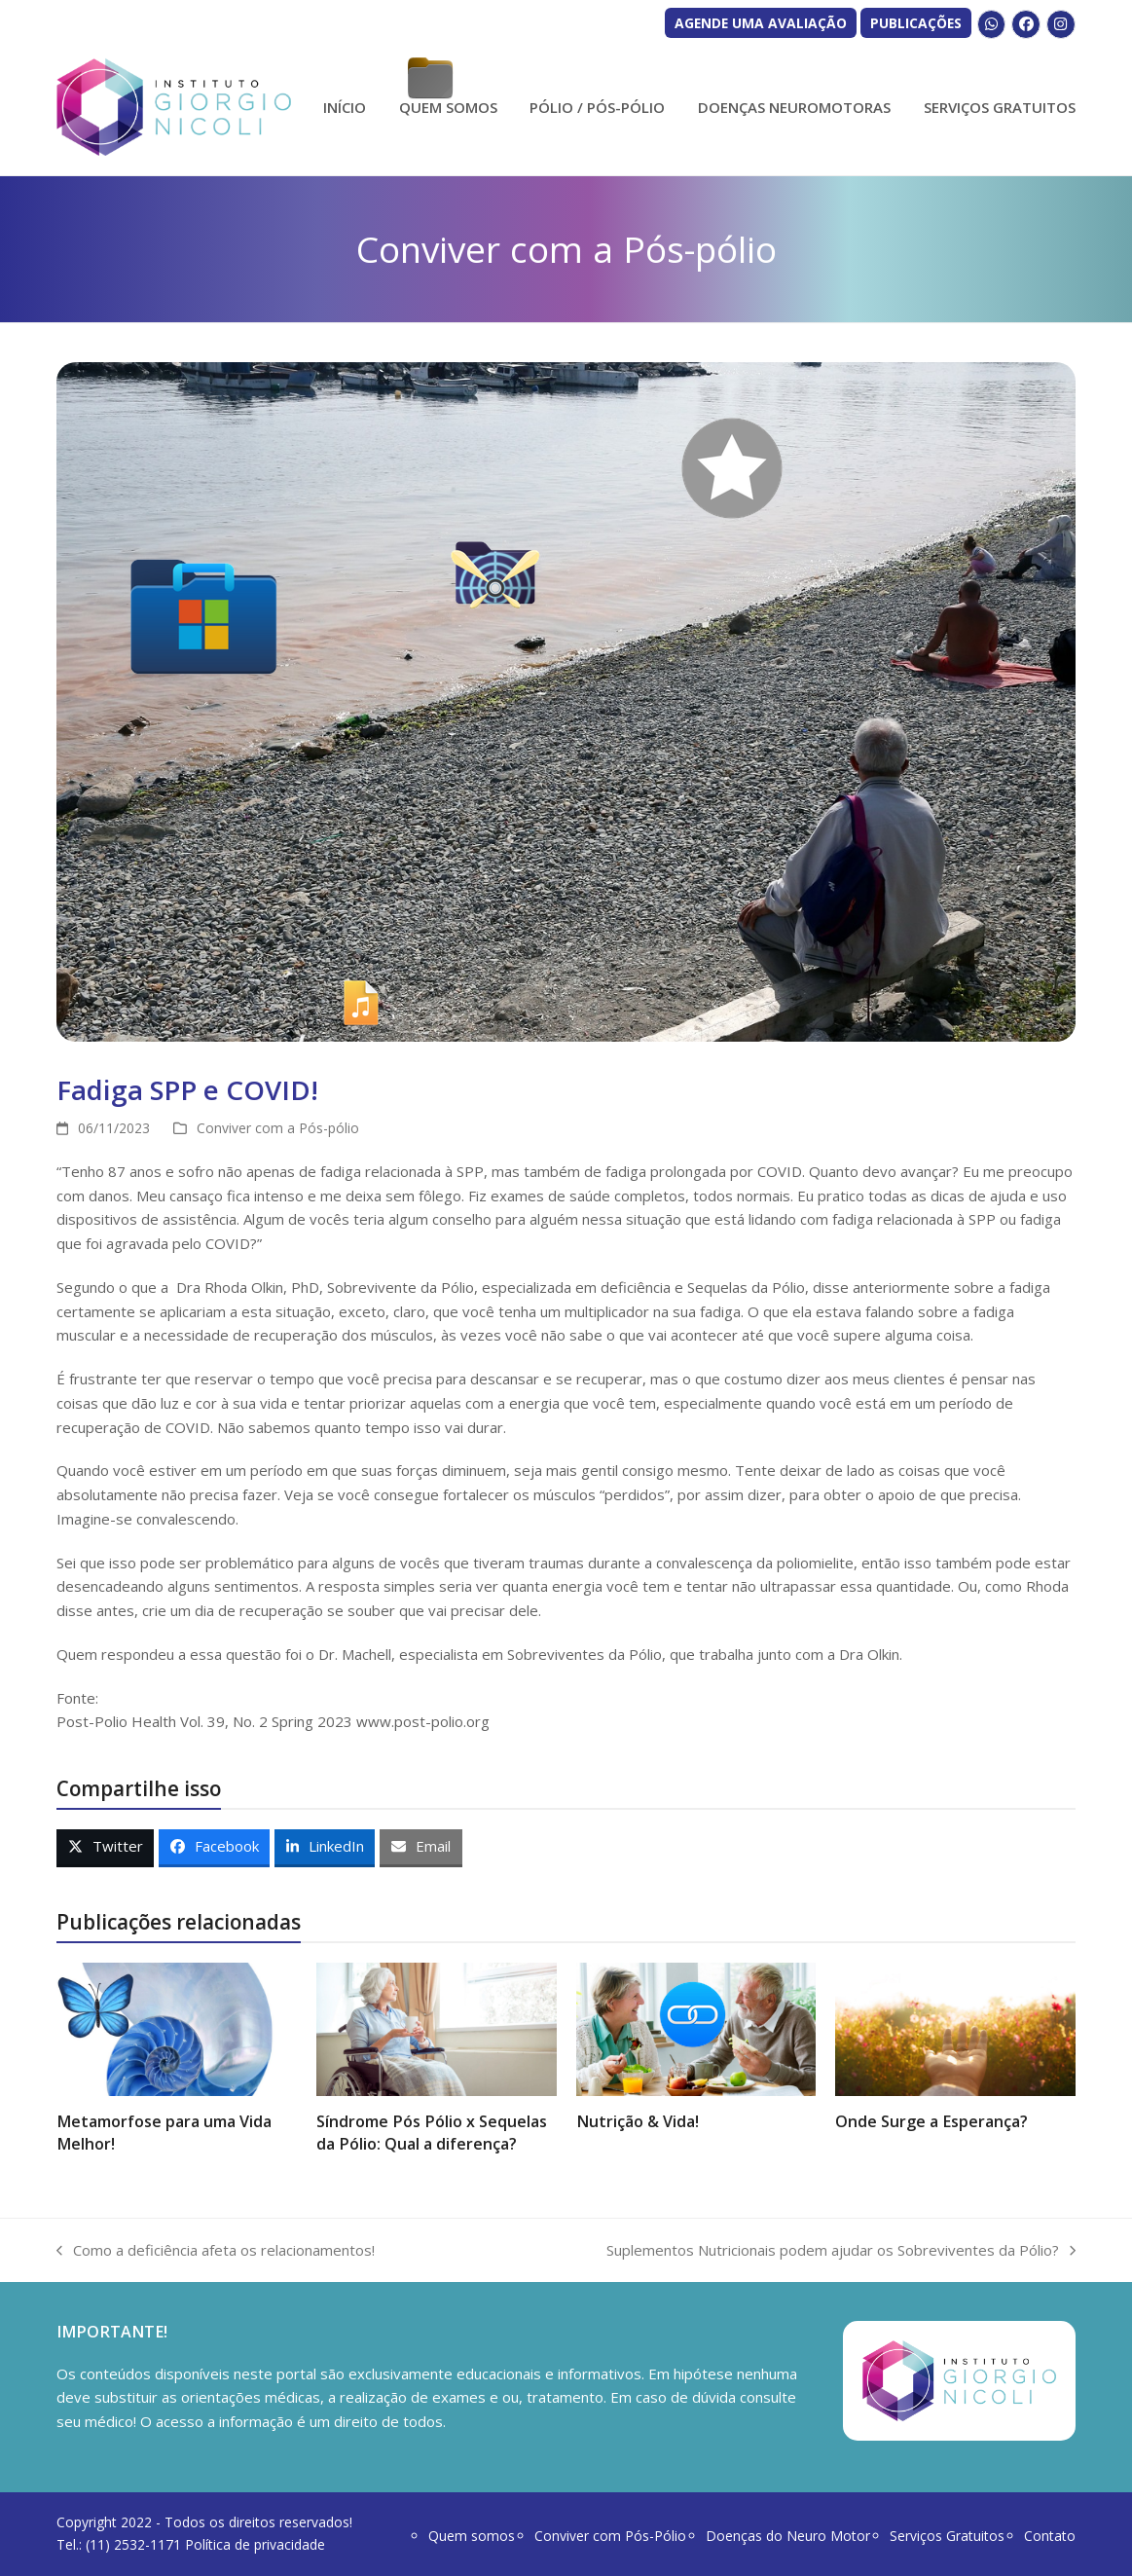  What do you see at coordinates (202, 620) in the screenshot?
I see `open microsoft store downloads folder` at bounding box center [202, 620].